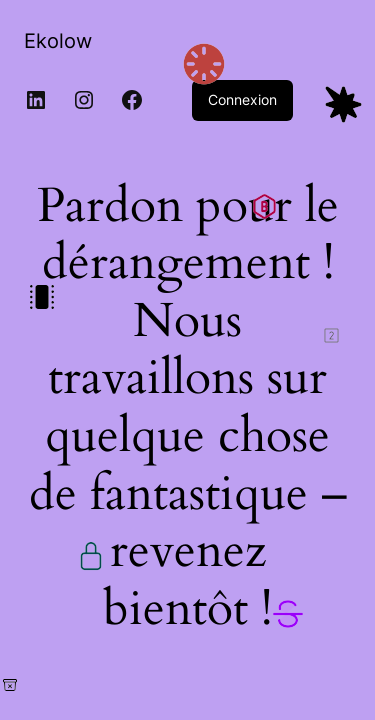 This screenshot has height=720, width=375. What do you see at coordinates (343, 104) in the screenshot?
I see `indicates a new or featured item` at bounding box center [343, 104].